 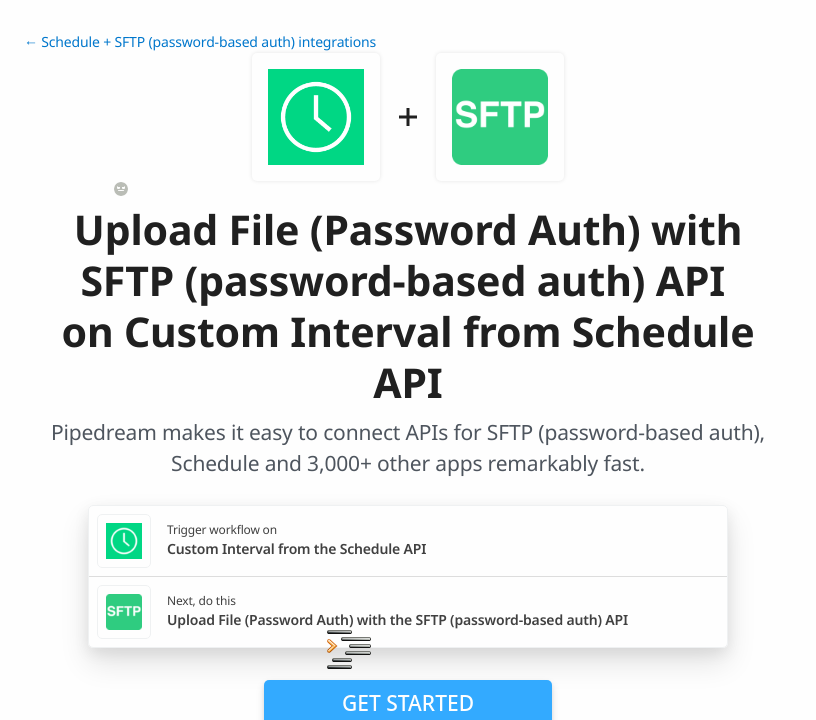 What do you see at coordinates (121, 189) in the screenshot?
I see `react with anger to a message or post` at bounding box center [121, 189].